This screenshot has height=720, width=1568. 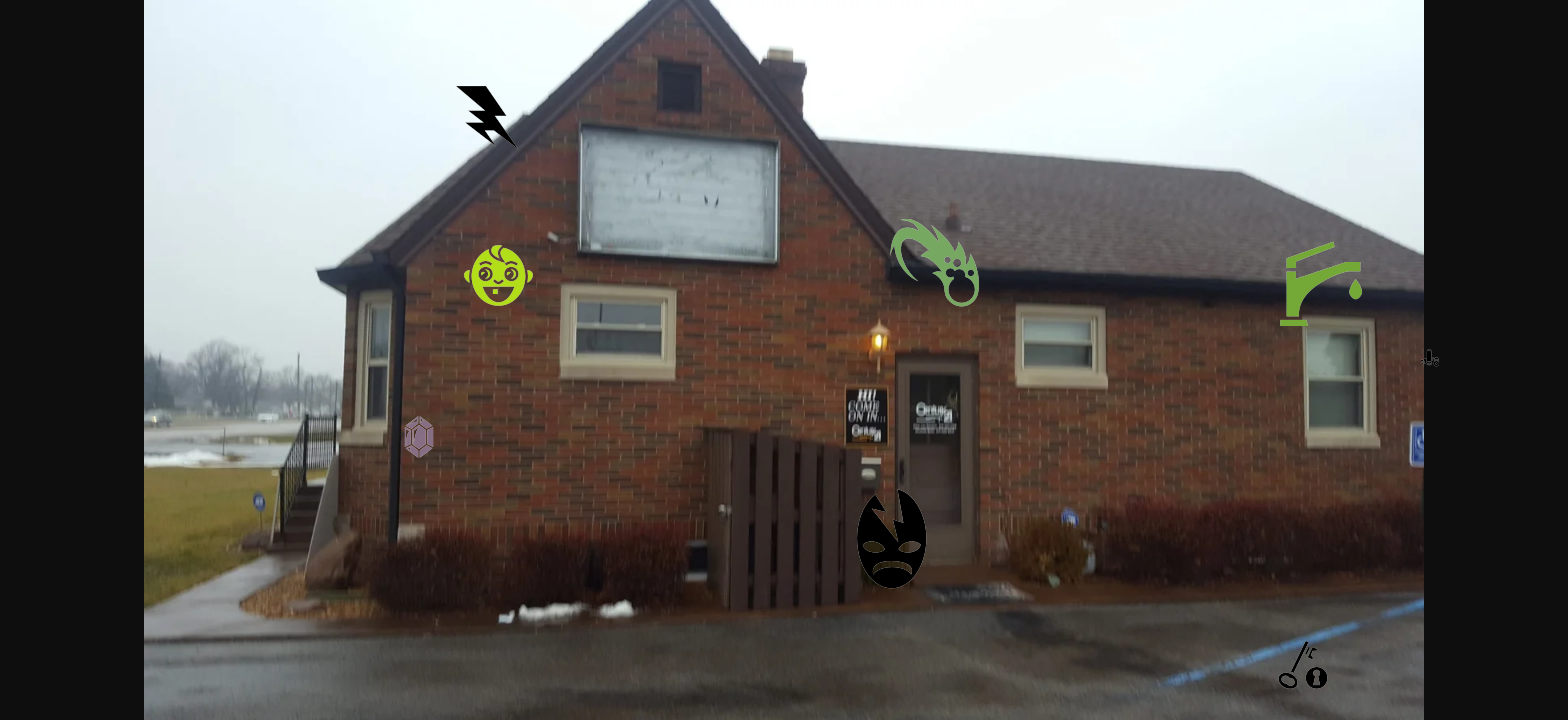 I want to click on launch fireball attack or fire-based ability, so click(x=935, y=263).